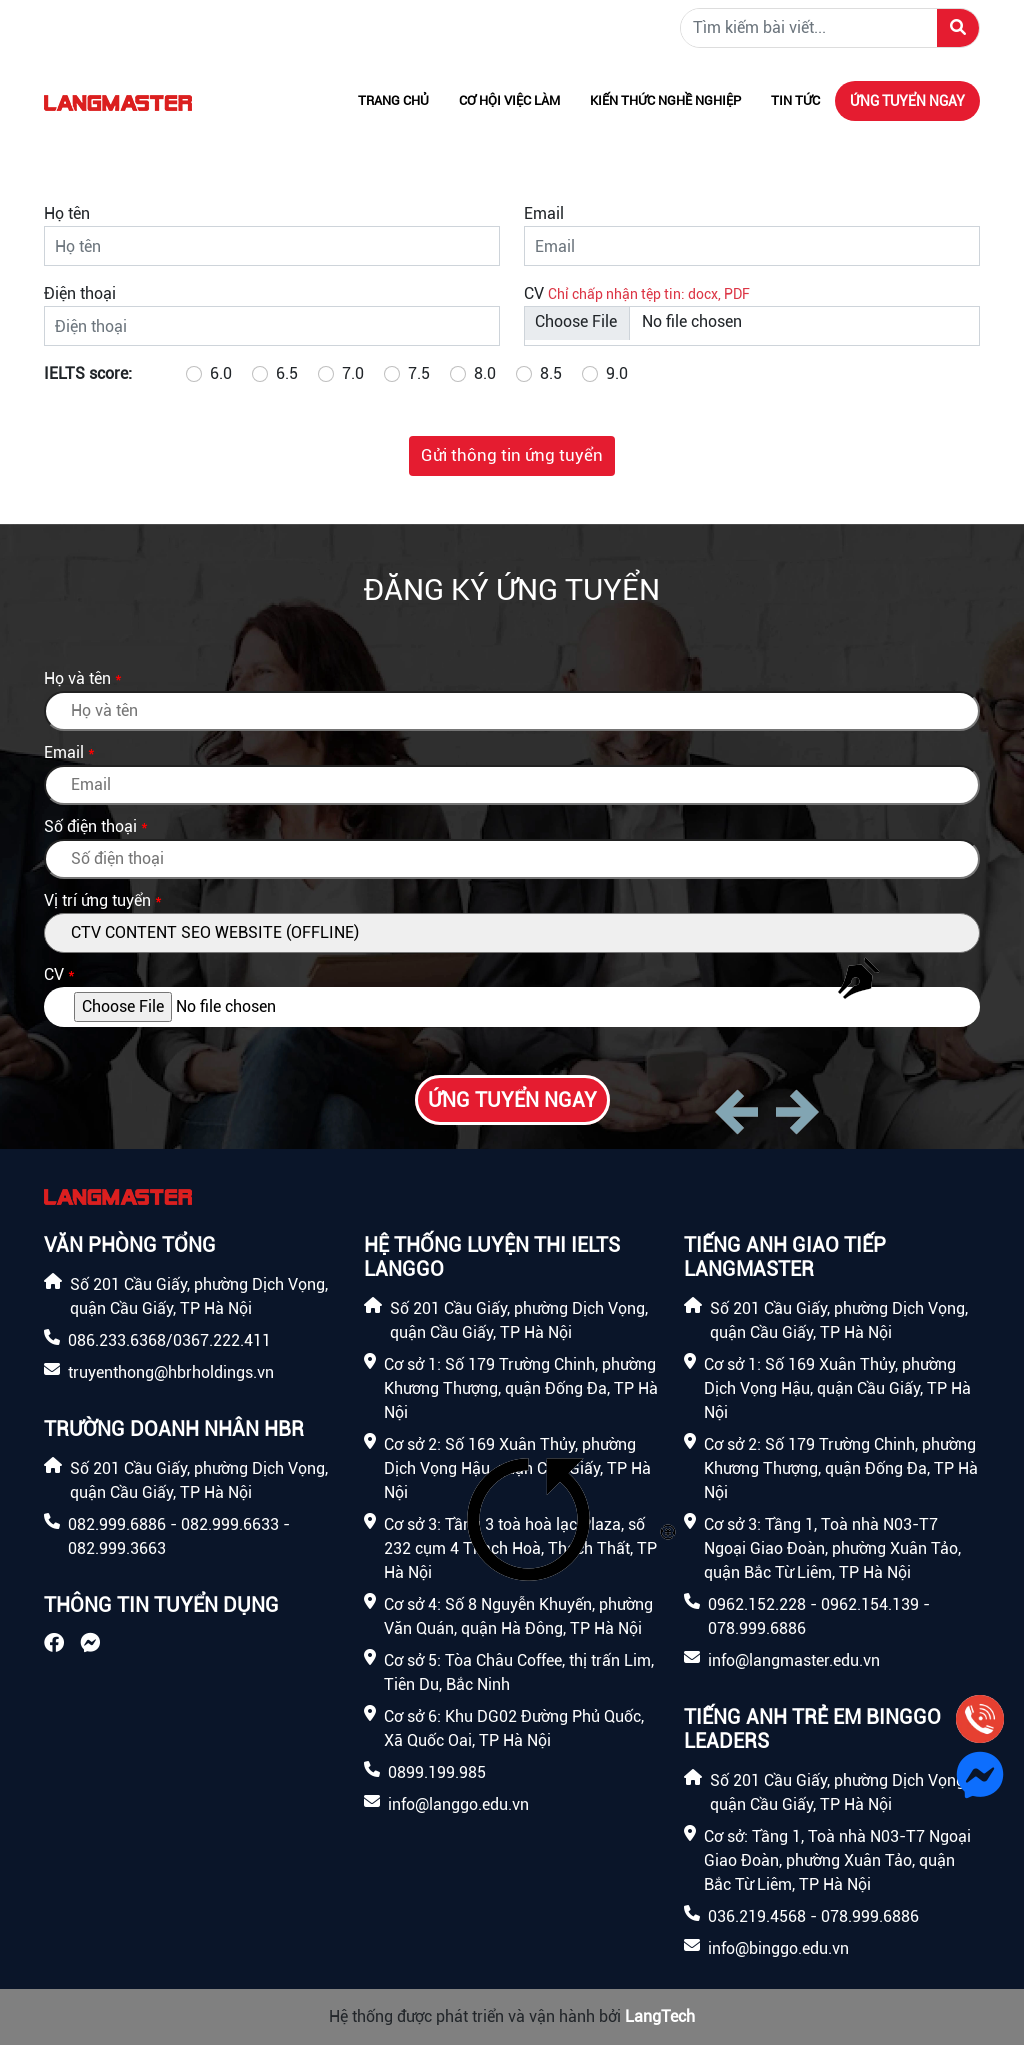 The height and width of the screenshot is (2045, 1024). Describe the element at coordinates (857, 978) in the screenshot. I see `access drawing or illustration tools` at that location.